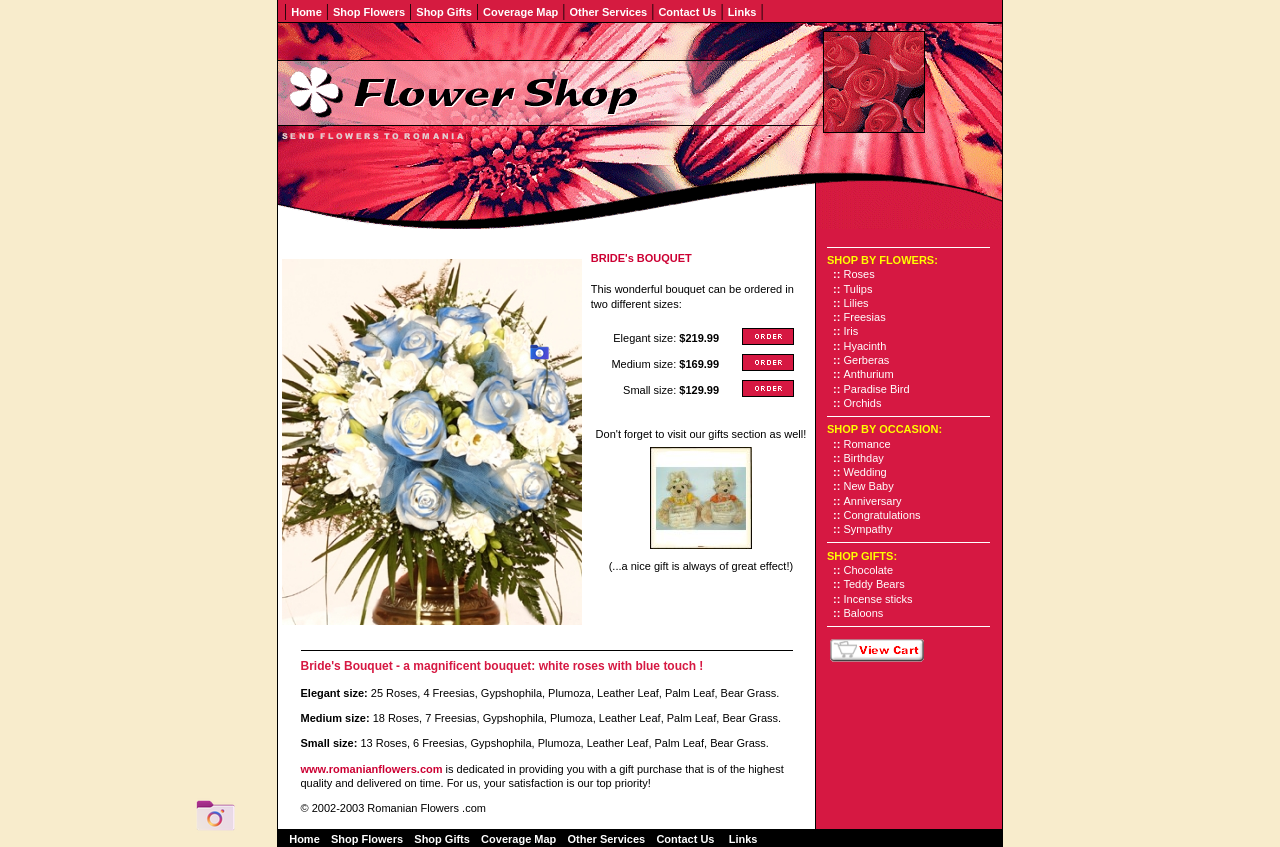 Image resolution: width=1280 pixels, height=847 pixels. Describe the element at coordinates (539, 352) in the screenshot. I see `open user profile folder` at that location.